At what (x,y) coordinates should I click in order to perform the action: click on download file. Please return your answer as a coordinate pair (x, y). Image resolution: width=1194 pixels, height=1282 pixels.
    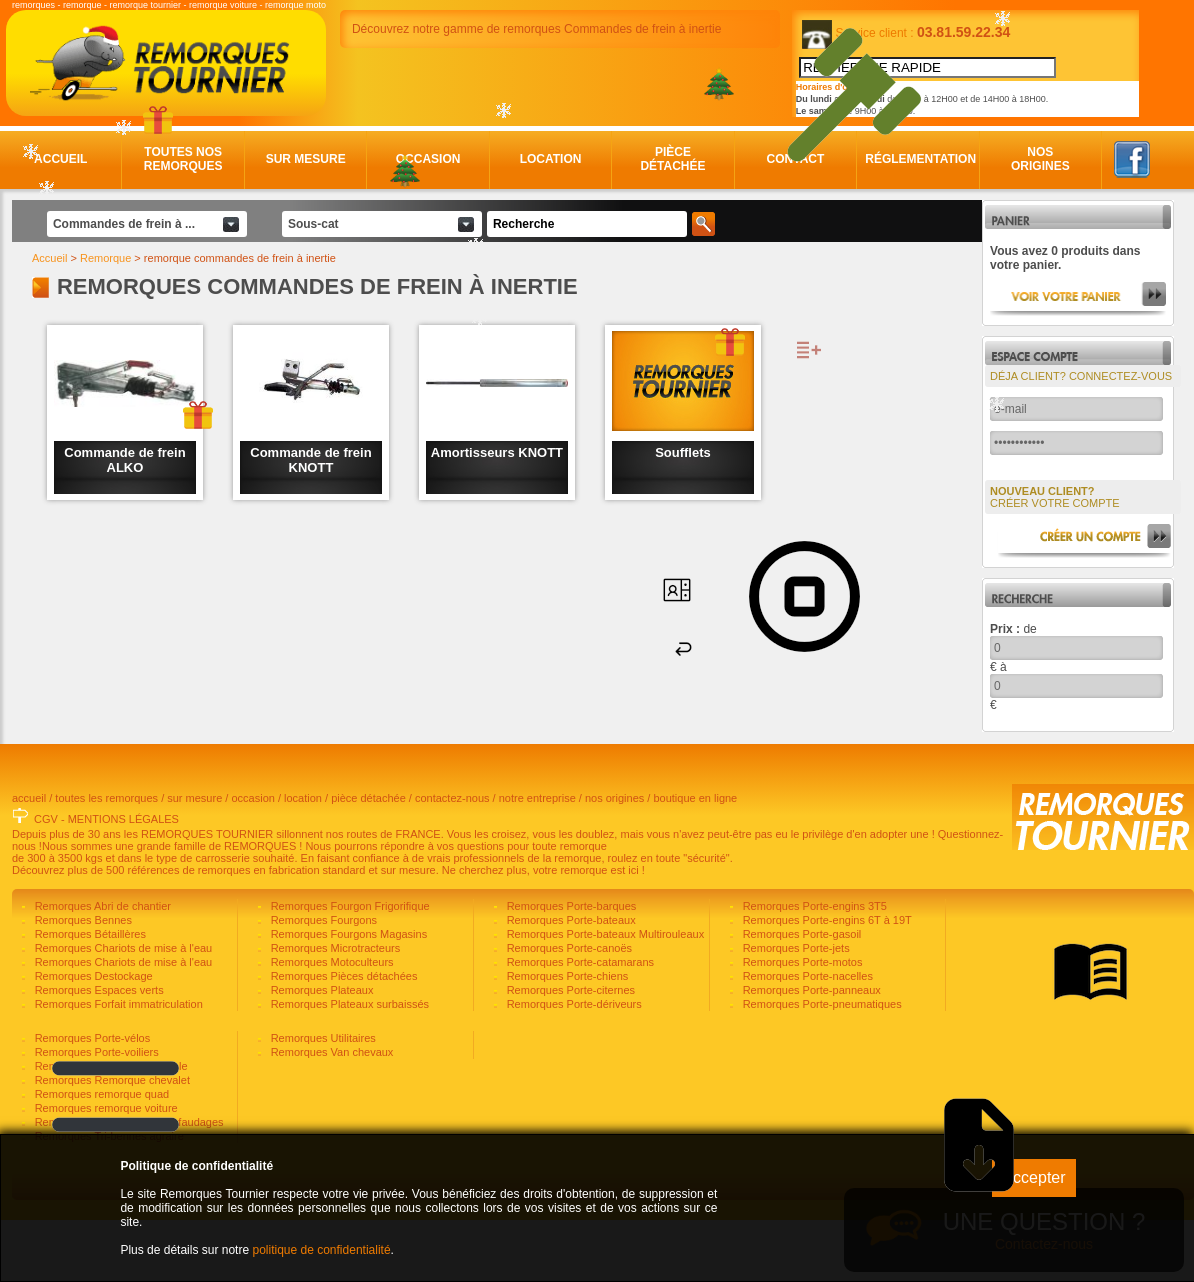
    Looking at the image, I should click on (979, 1145).